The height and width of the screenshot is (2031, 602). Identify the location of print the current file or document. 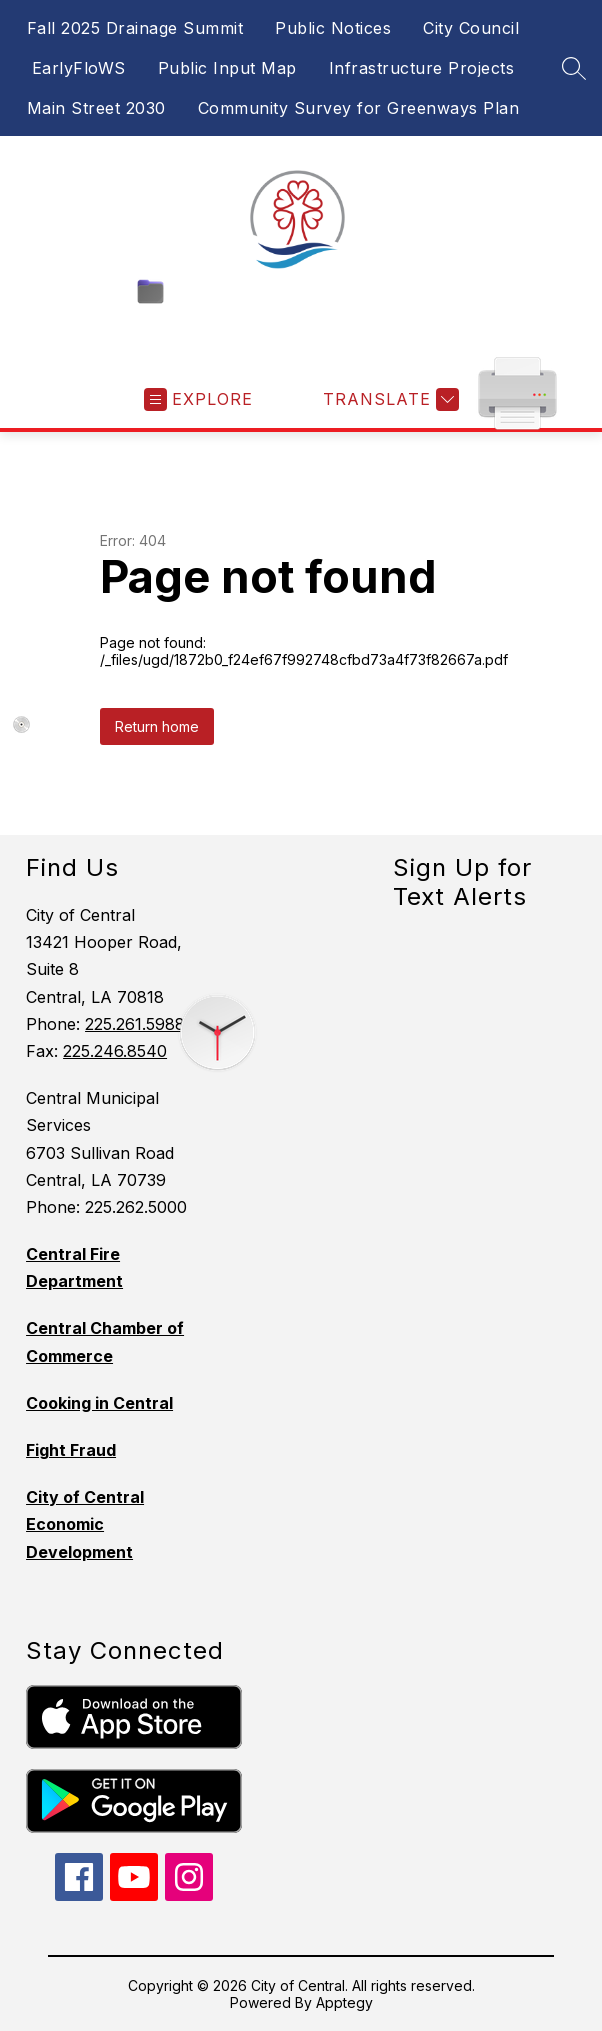
(517, 393).